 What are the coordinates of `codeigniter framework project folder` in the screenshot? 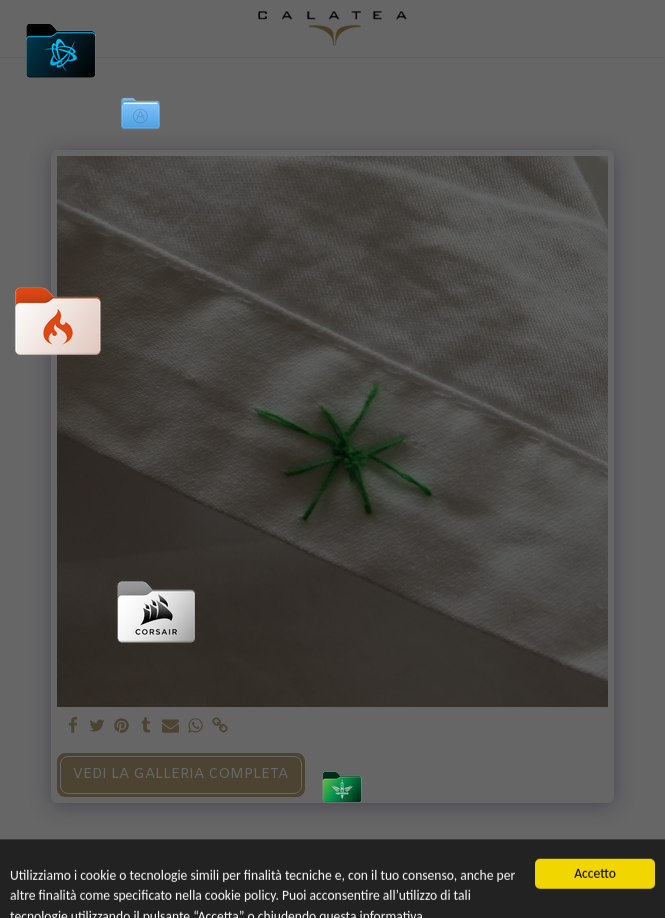 It's located at (57, 323).